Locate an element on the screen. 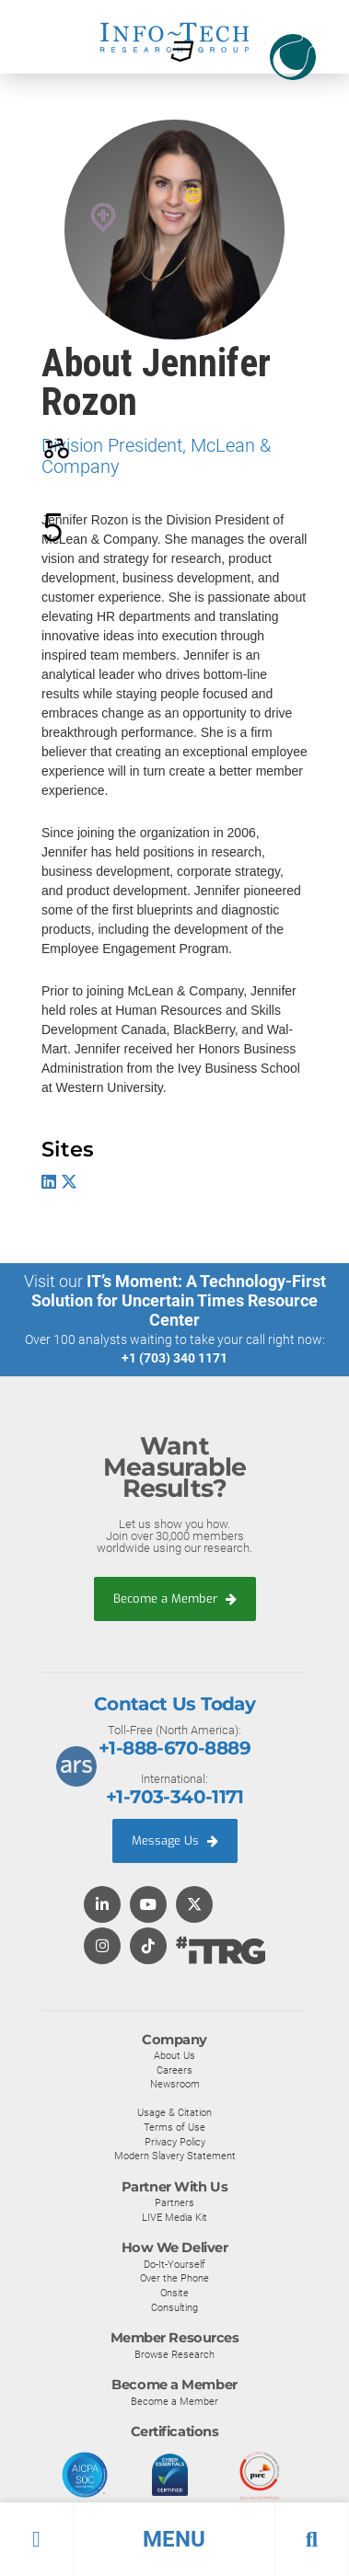 This screenshot has height=2576, width=349. view subway or metro transit options is located at coordinates (193, 195).